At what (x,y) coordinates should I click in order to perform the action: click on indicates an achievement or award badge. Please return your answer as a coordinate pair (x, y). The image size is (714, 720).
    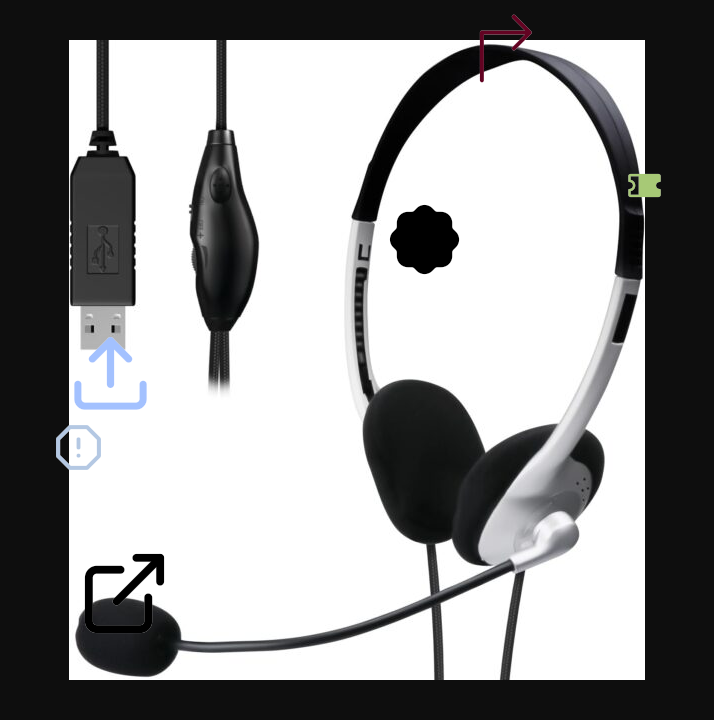
    Looking at the image, I should click on (424, 239).